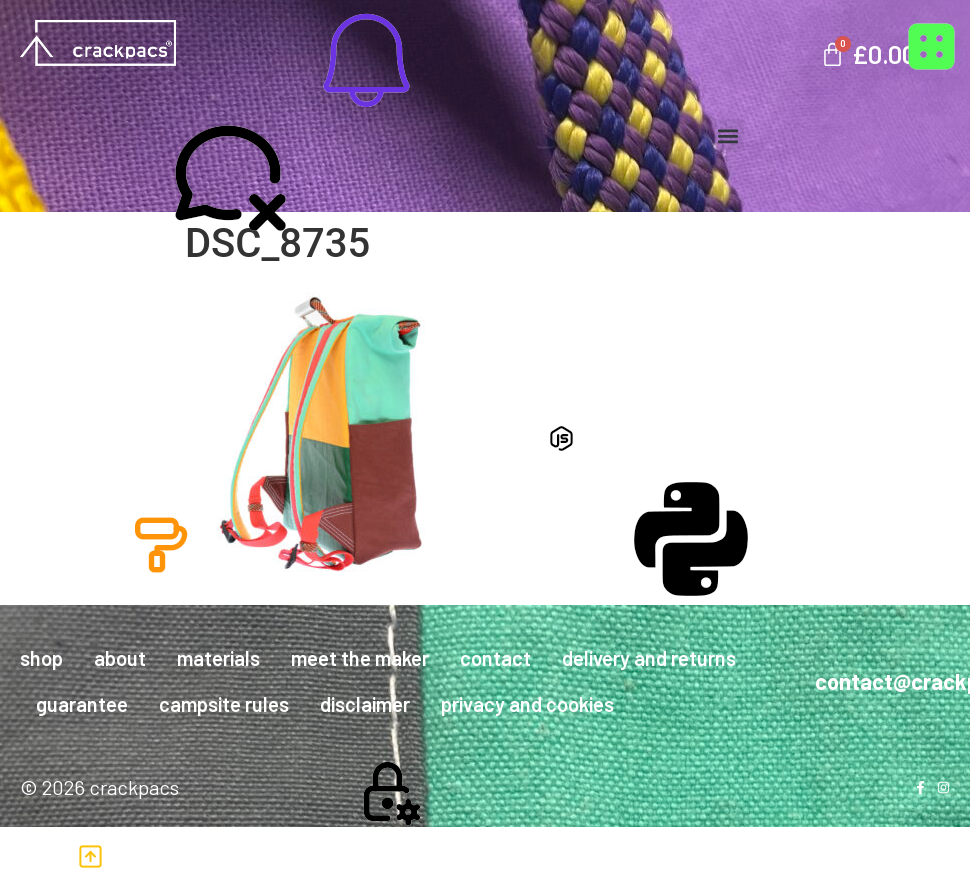  Describe the element at coordinates (931, 46) in the screenshot. I see `roll or randomize with a value of four` at that location.